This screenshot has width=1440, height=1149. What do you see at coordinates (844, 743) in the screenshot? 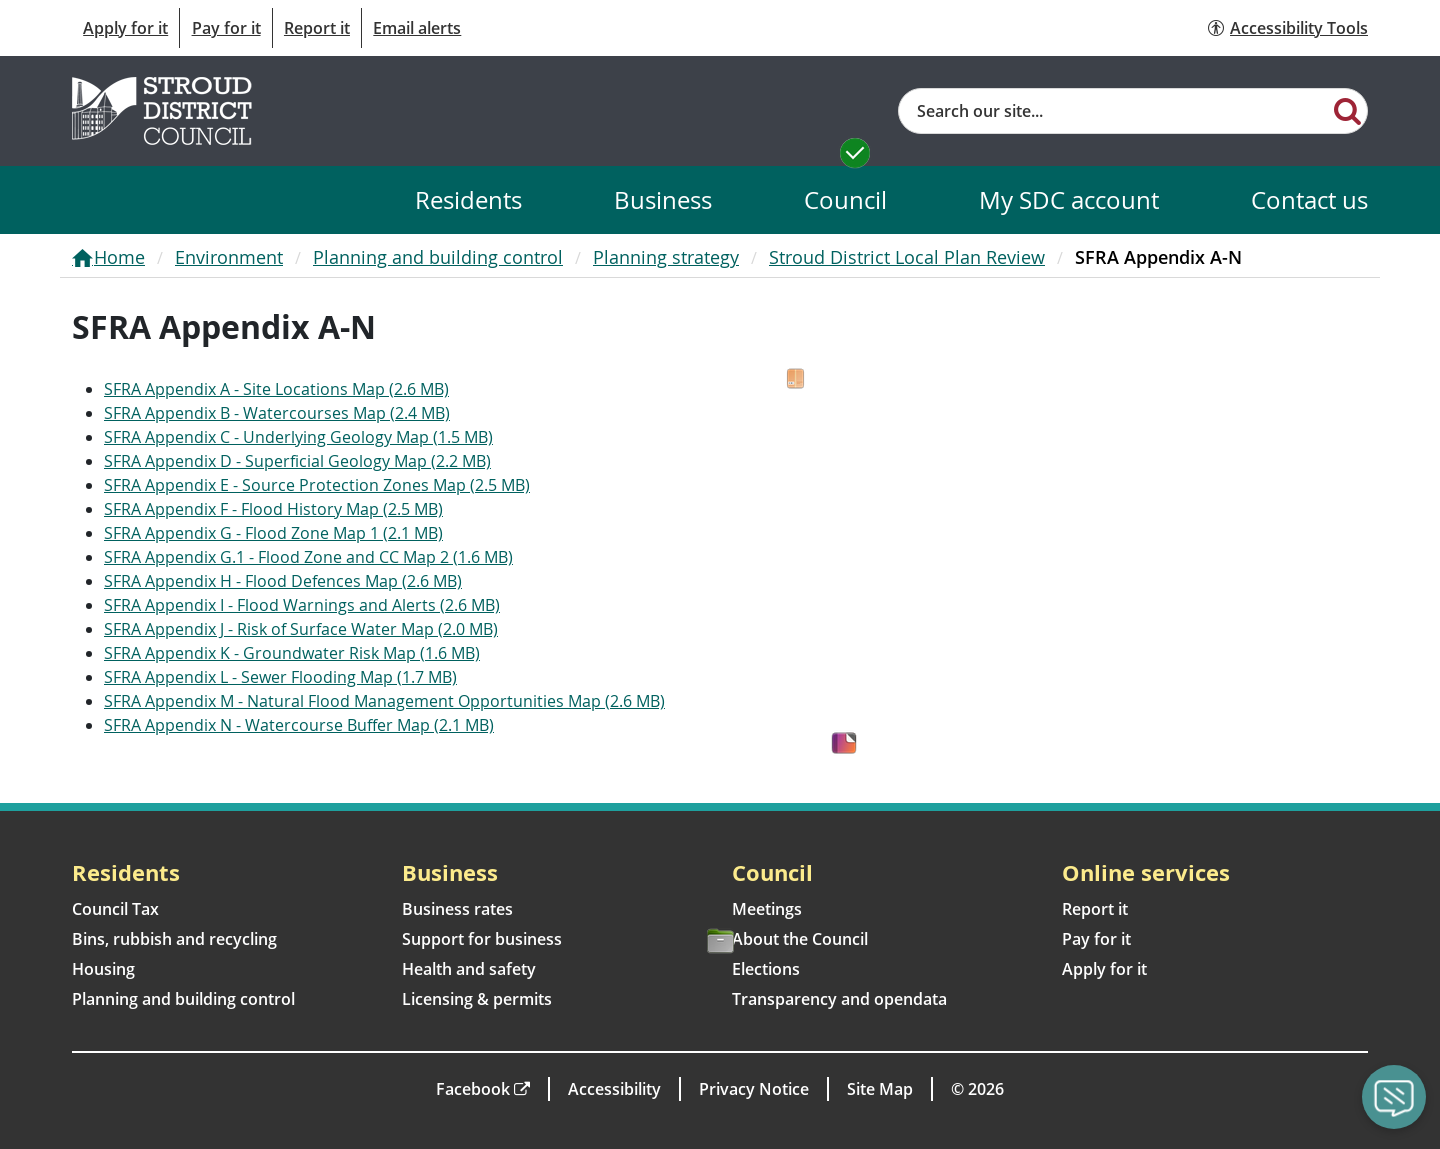
I see `customize desktop theme settings` at bounding box center [844, 743].